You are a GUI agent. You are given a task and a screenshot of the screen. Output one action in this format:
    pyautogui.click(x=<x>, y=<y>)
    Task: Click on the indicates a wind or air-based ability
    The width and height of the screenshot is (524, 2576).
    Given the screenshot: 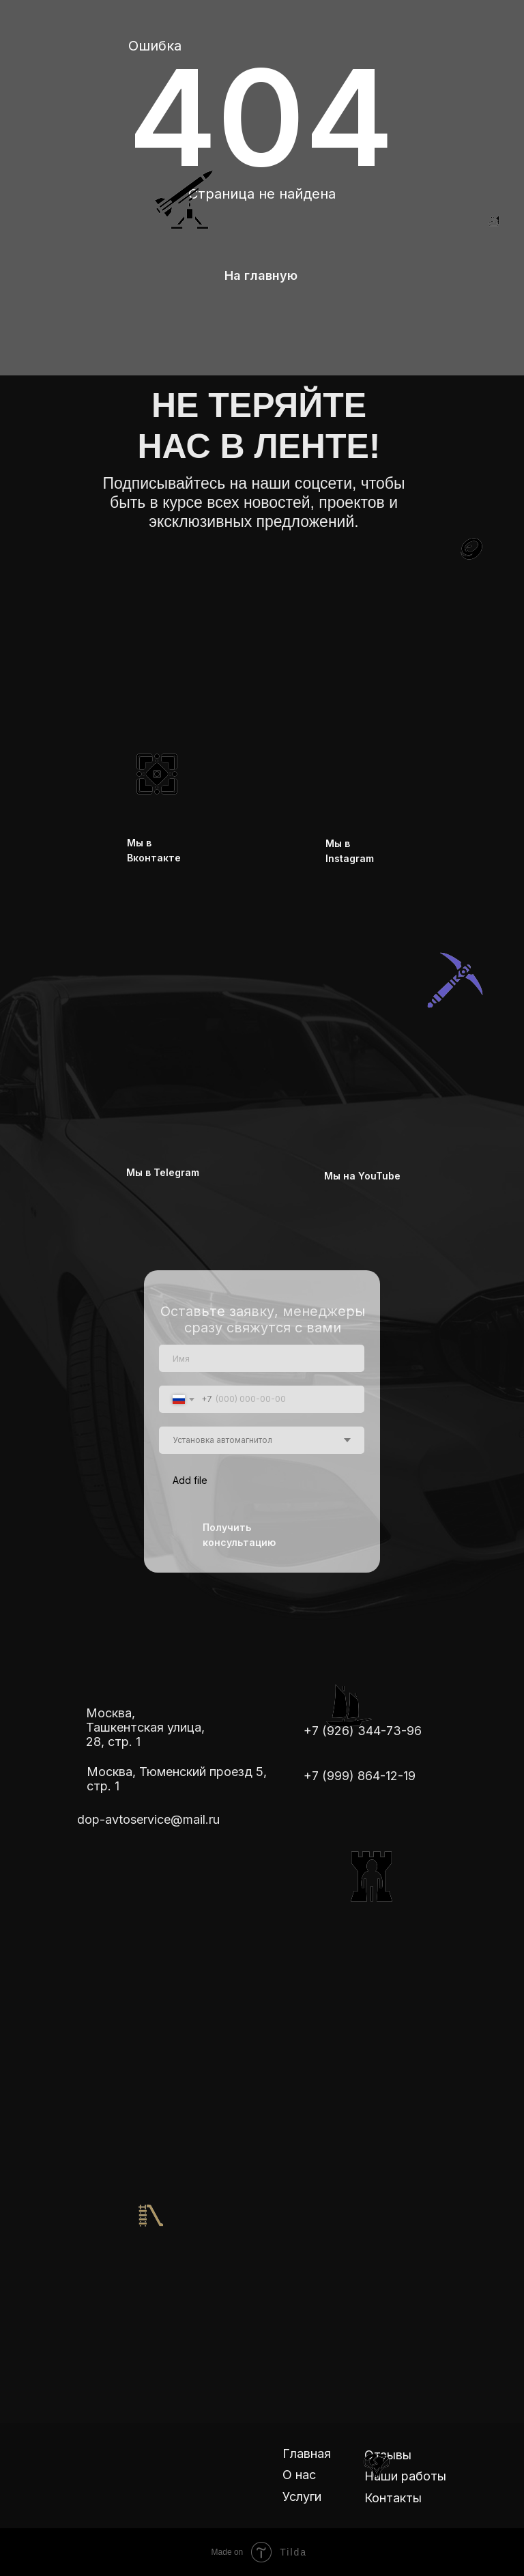 What is the action you would take?
    pyautogui.click(x=471, y=549)
    